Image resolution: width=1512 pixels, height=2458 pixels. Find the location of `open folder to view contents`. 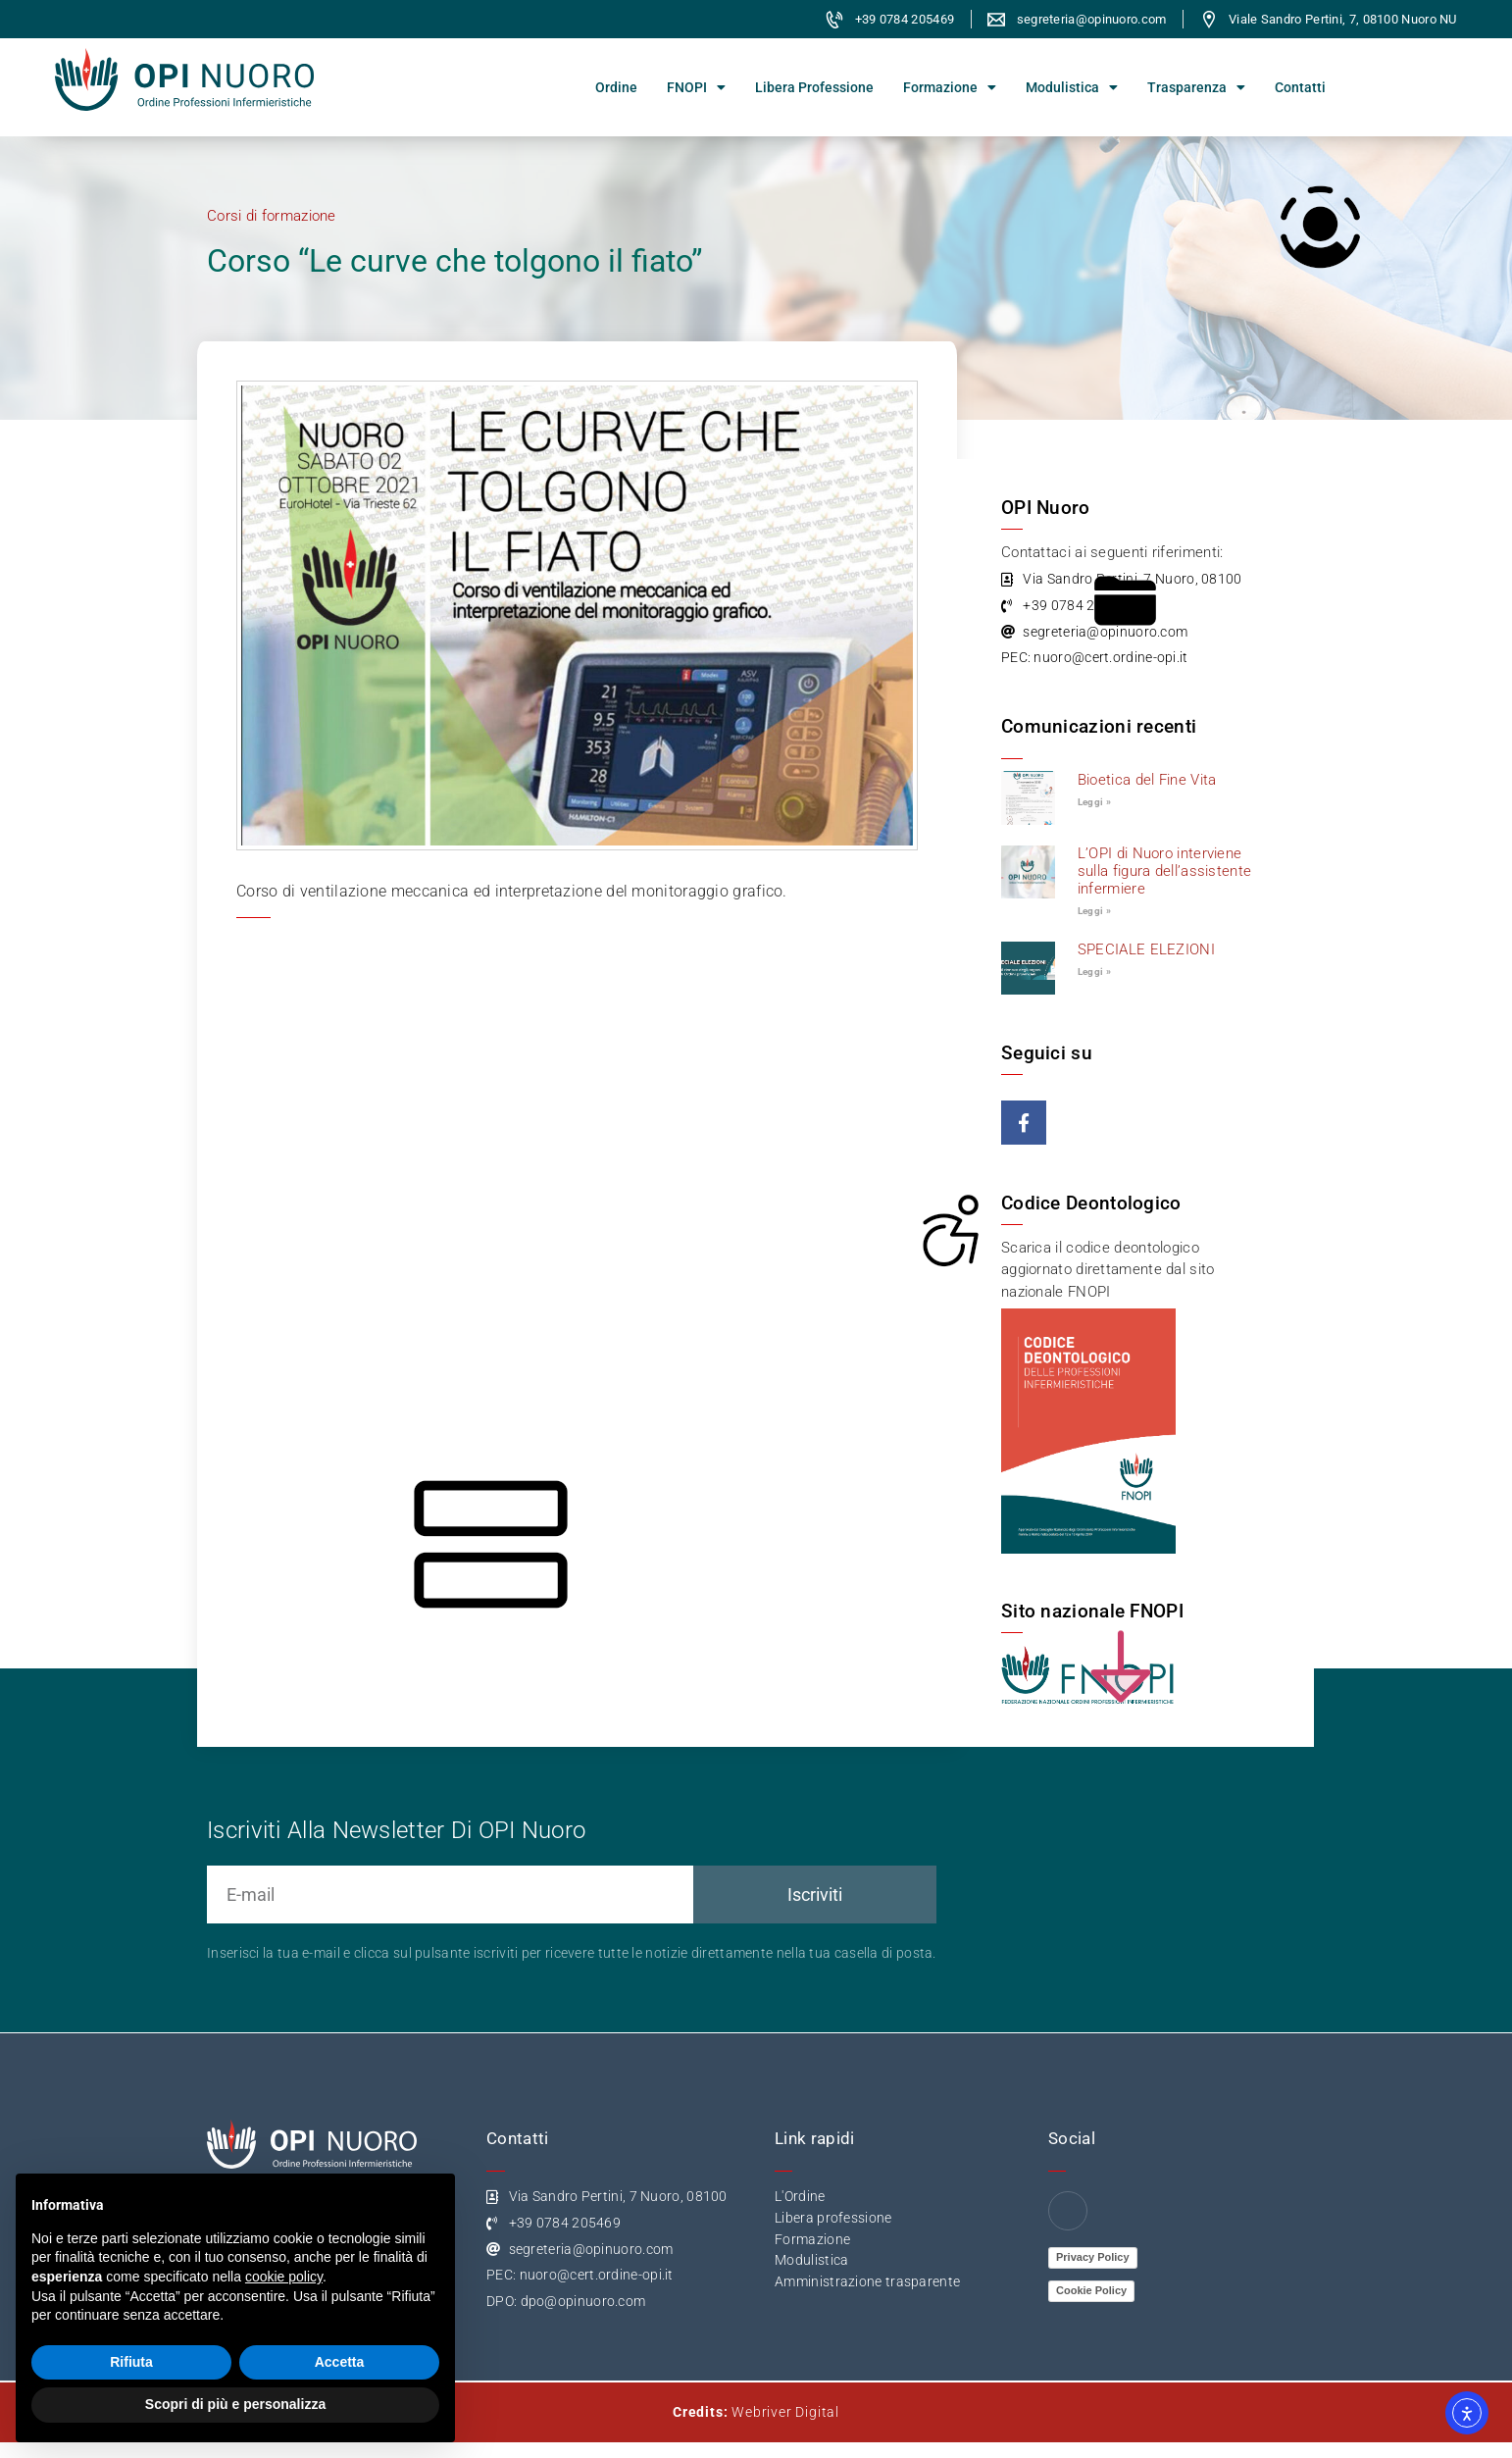

open folder to view contents is located at coordinates (1125, 600).